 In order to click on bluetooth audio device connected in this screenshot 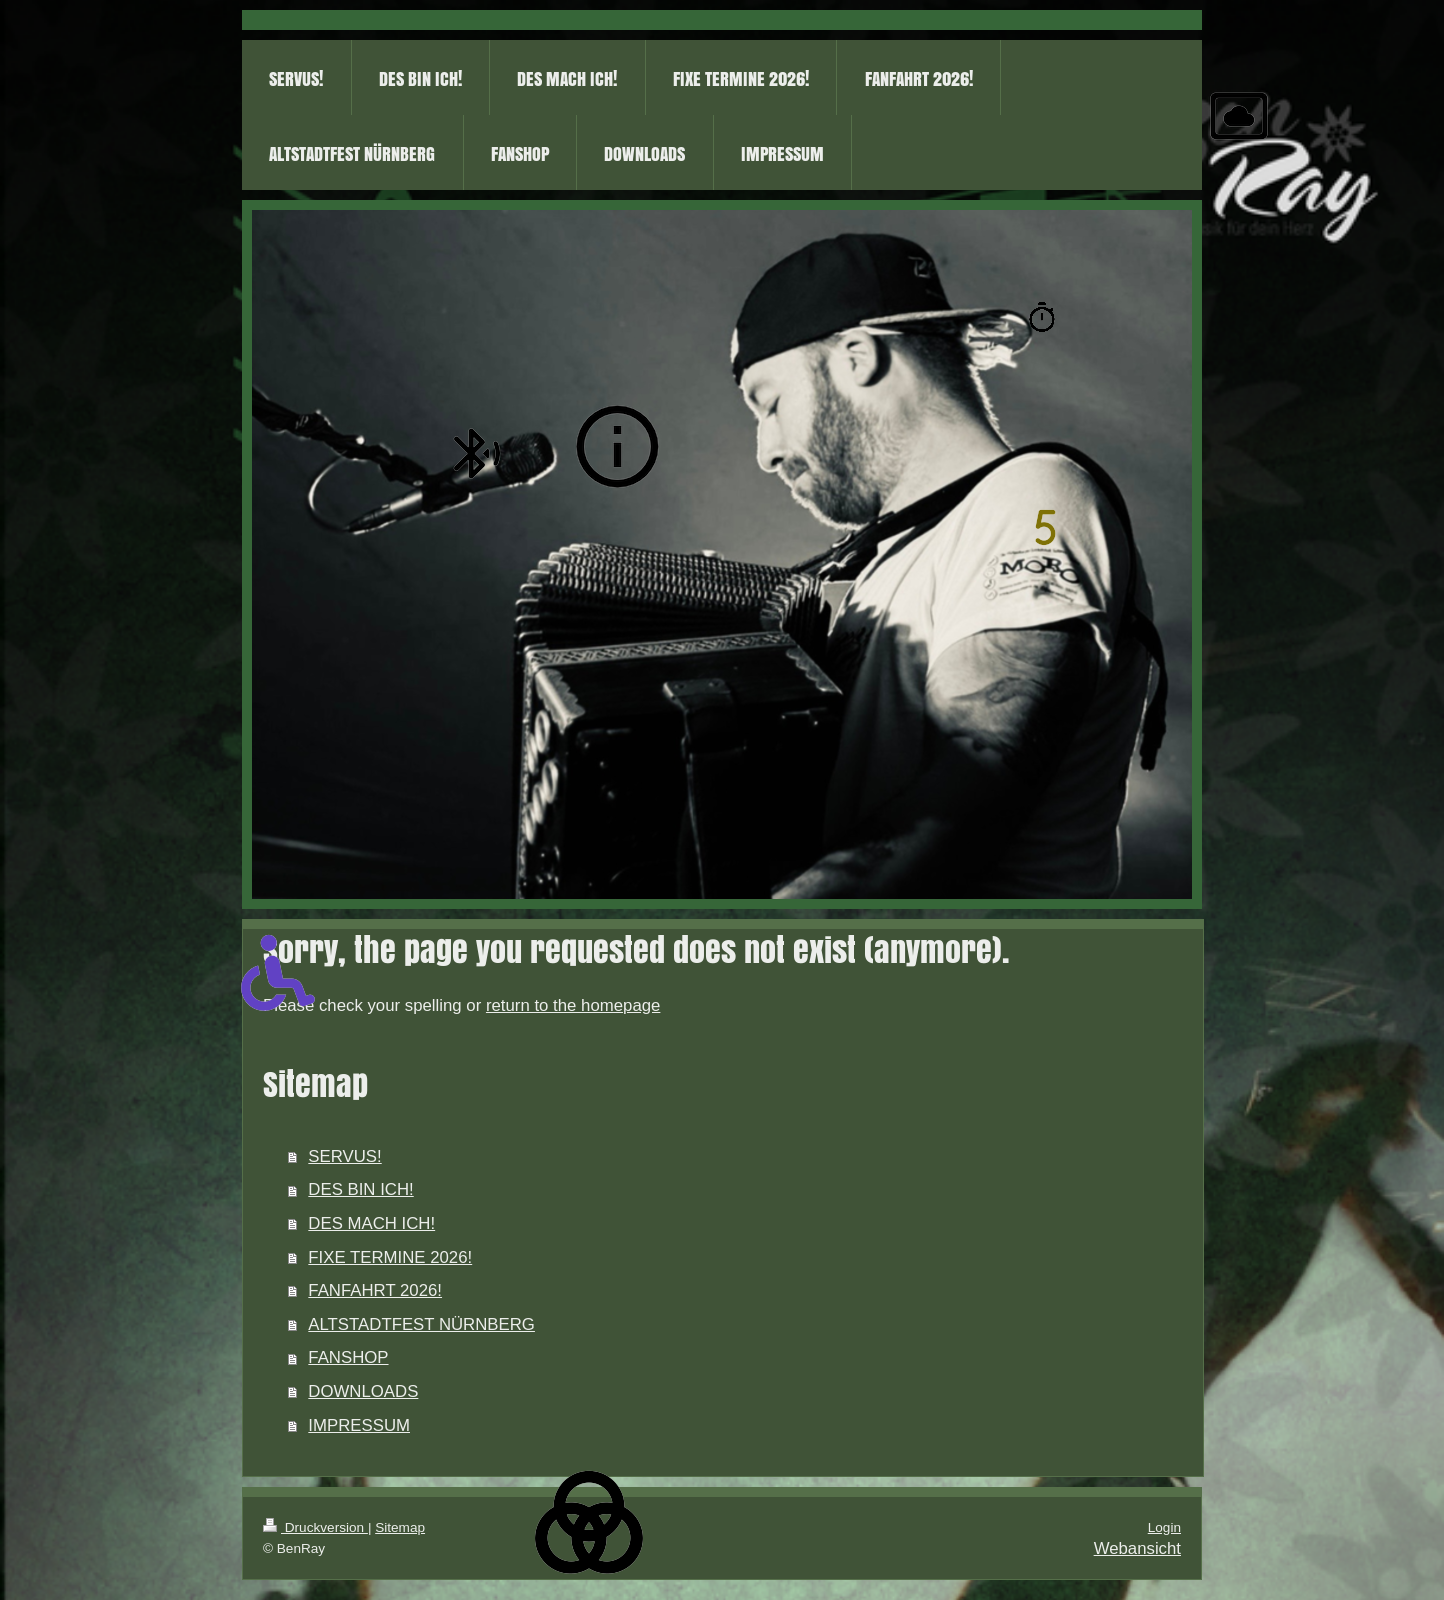, I will do `click(476, 453)`.